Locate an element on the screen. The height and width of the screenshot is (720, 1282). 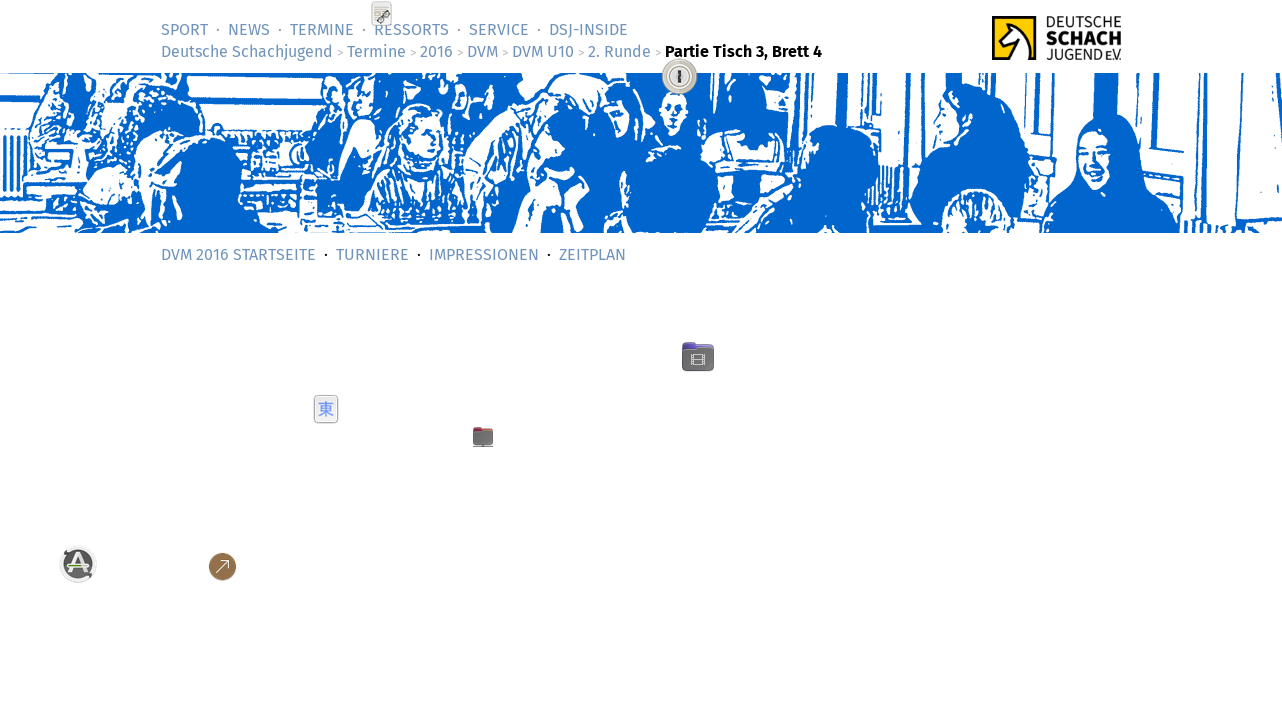
open the passwords app is located at coordinates (679, 76).